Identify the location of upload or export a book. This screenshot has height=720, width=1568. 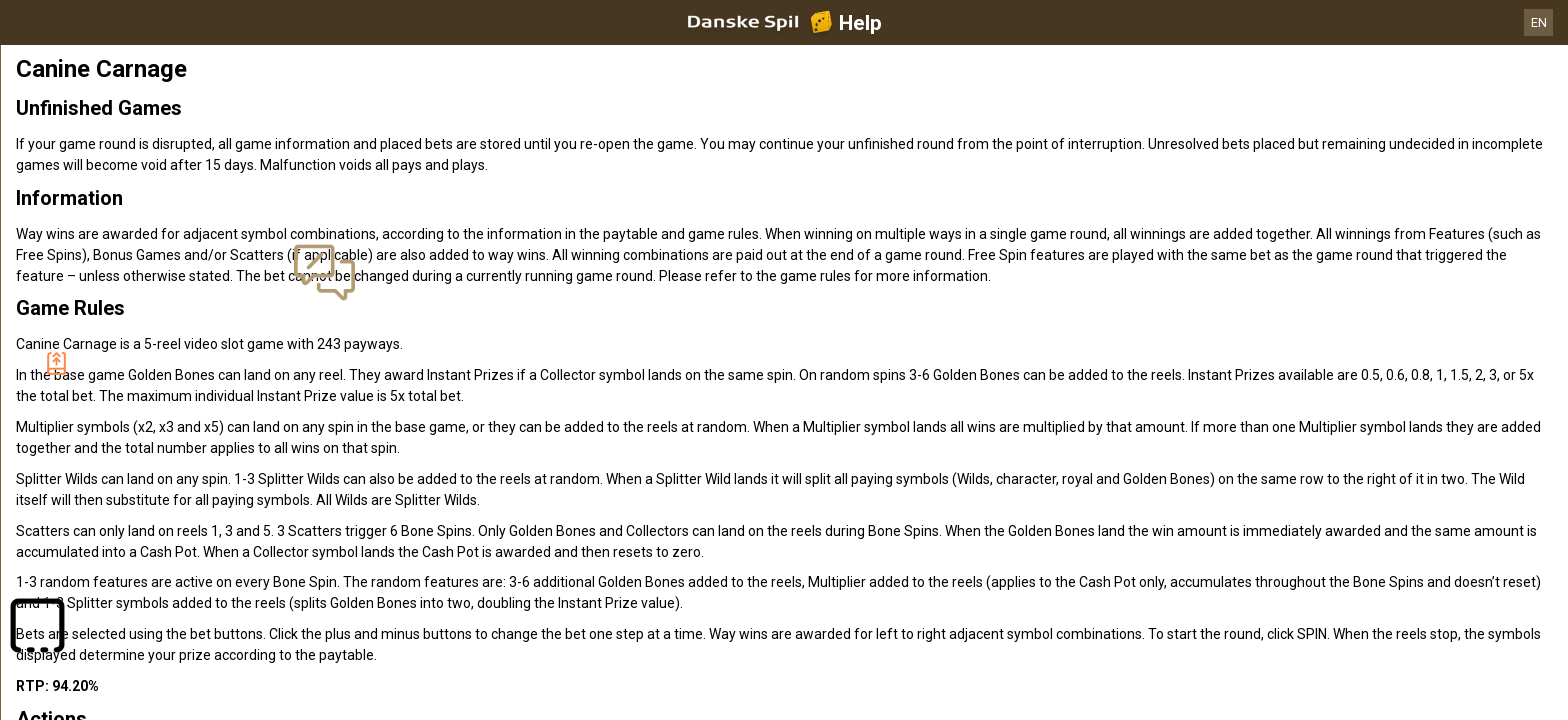
(56, 363).